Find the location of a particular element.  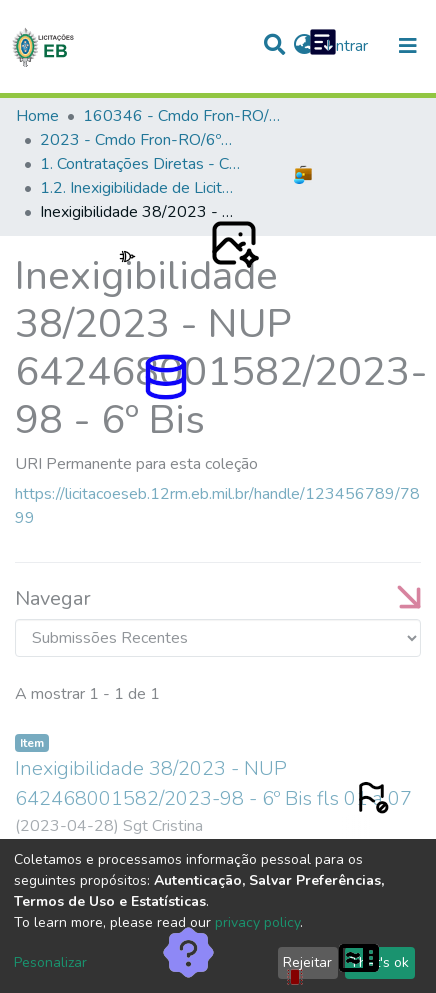

access microwave or kitchen appliance controls is located at coordinates (359, 958).